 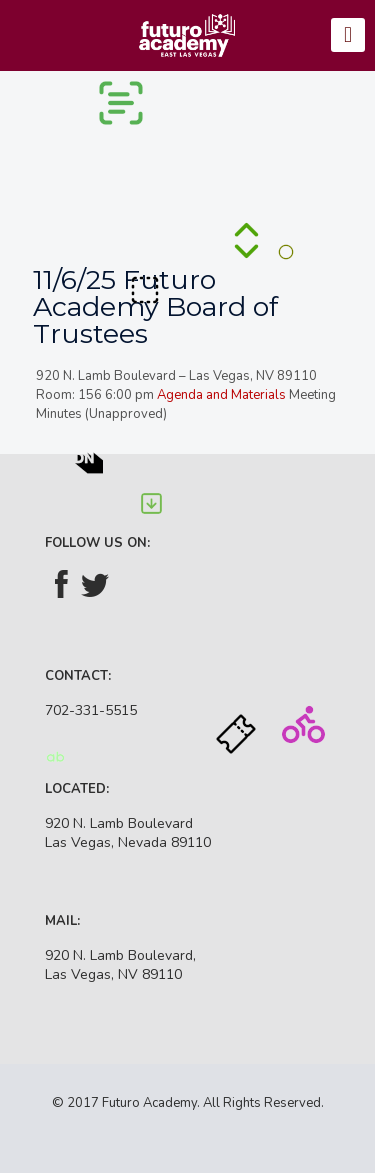 I want to click on select or define a region, so click(x=145, y=290).